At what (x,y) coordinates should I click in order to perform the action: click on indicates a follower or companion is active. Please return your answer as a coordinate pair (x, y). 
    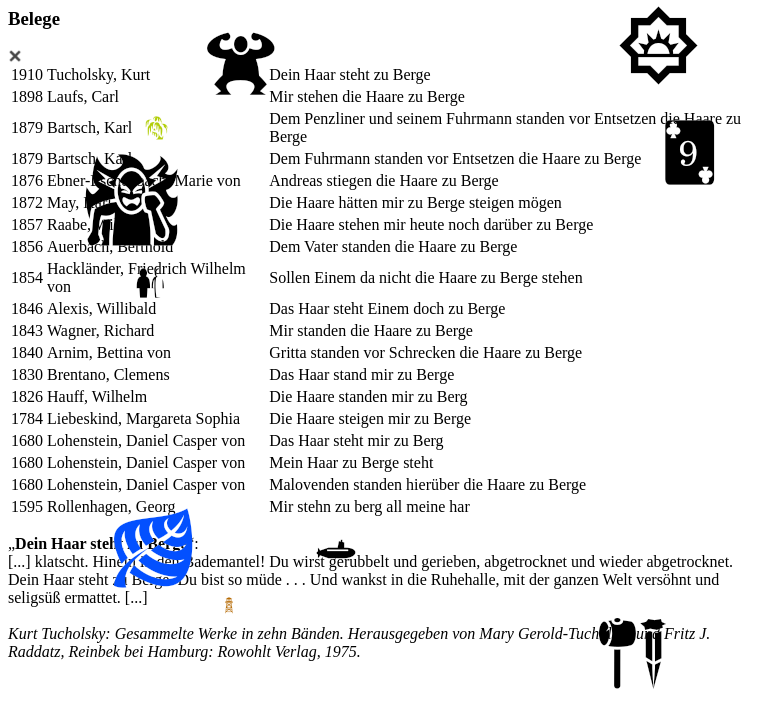
    Looking at the image, I should click on (151, 283).